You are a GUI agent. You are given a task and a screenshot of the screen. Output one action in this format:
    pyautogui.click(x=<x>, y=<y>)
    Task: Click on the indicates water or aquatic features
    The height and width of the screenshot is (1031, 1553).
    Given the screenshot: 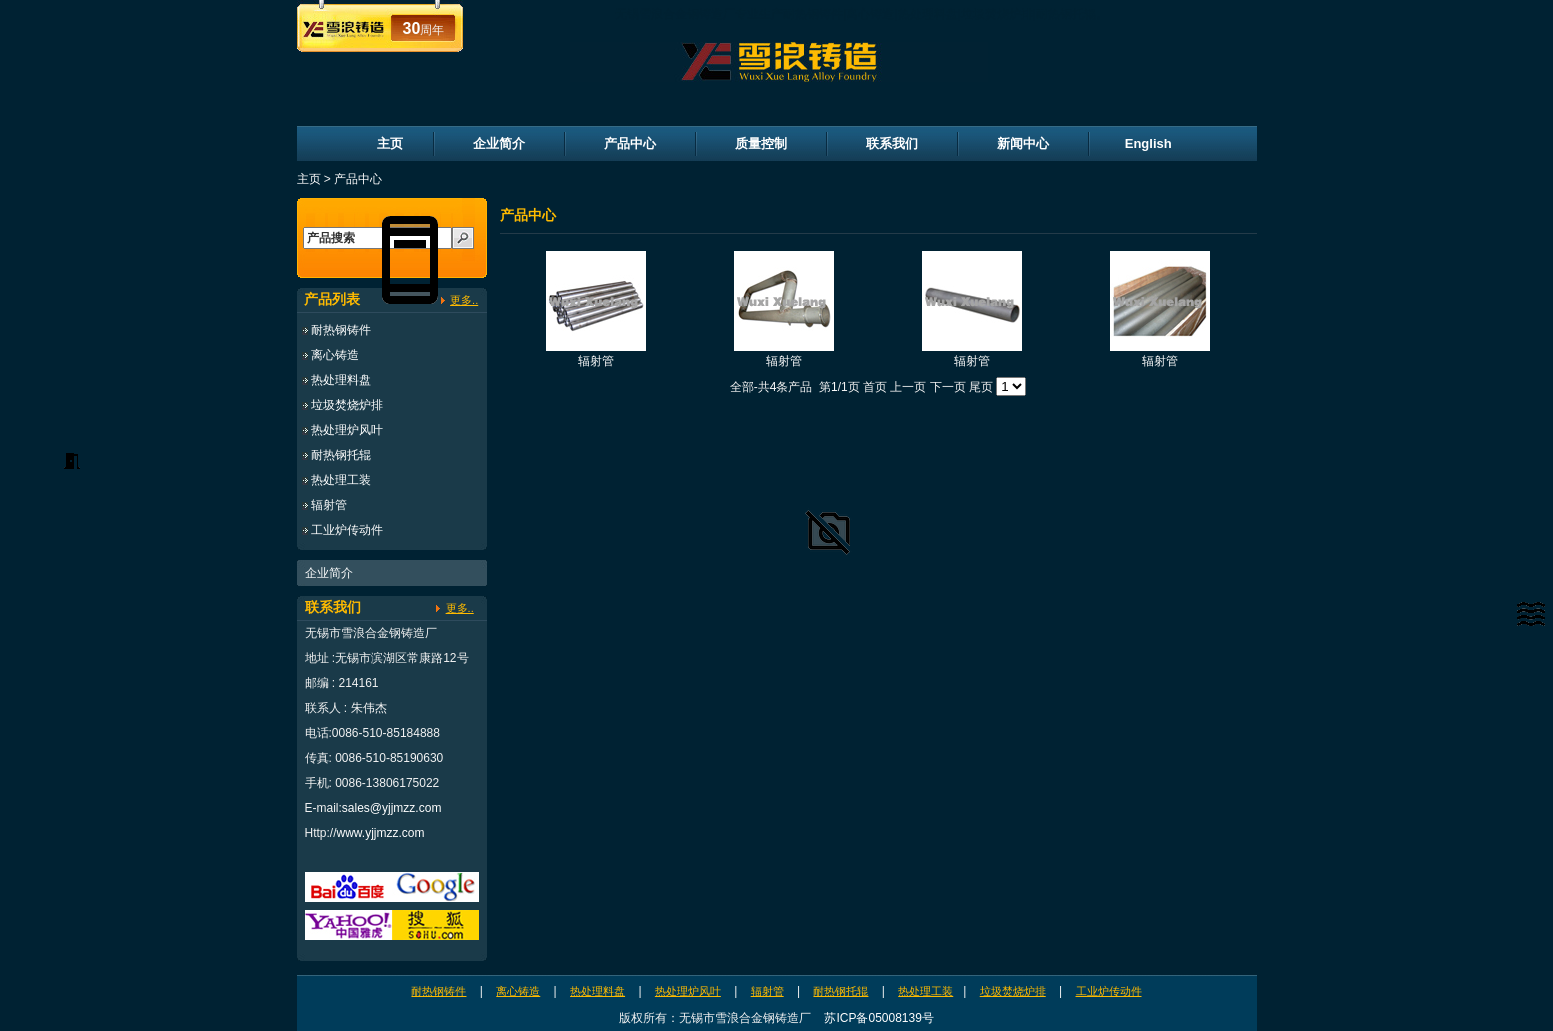 What is the action you would take?
    pyautogui.click(x=1531, y=614)
    